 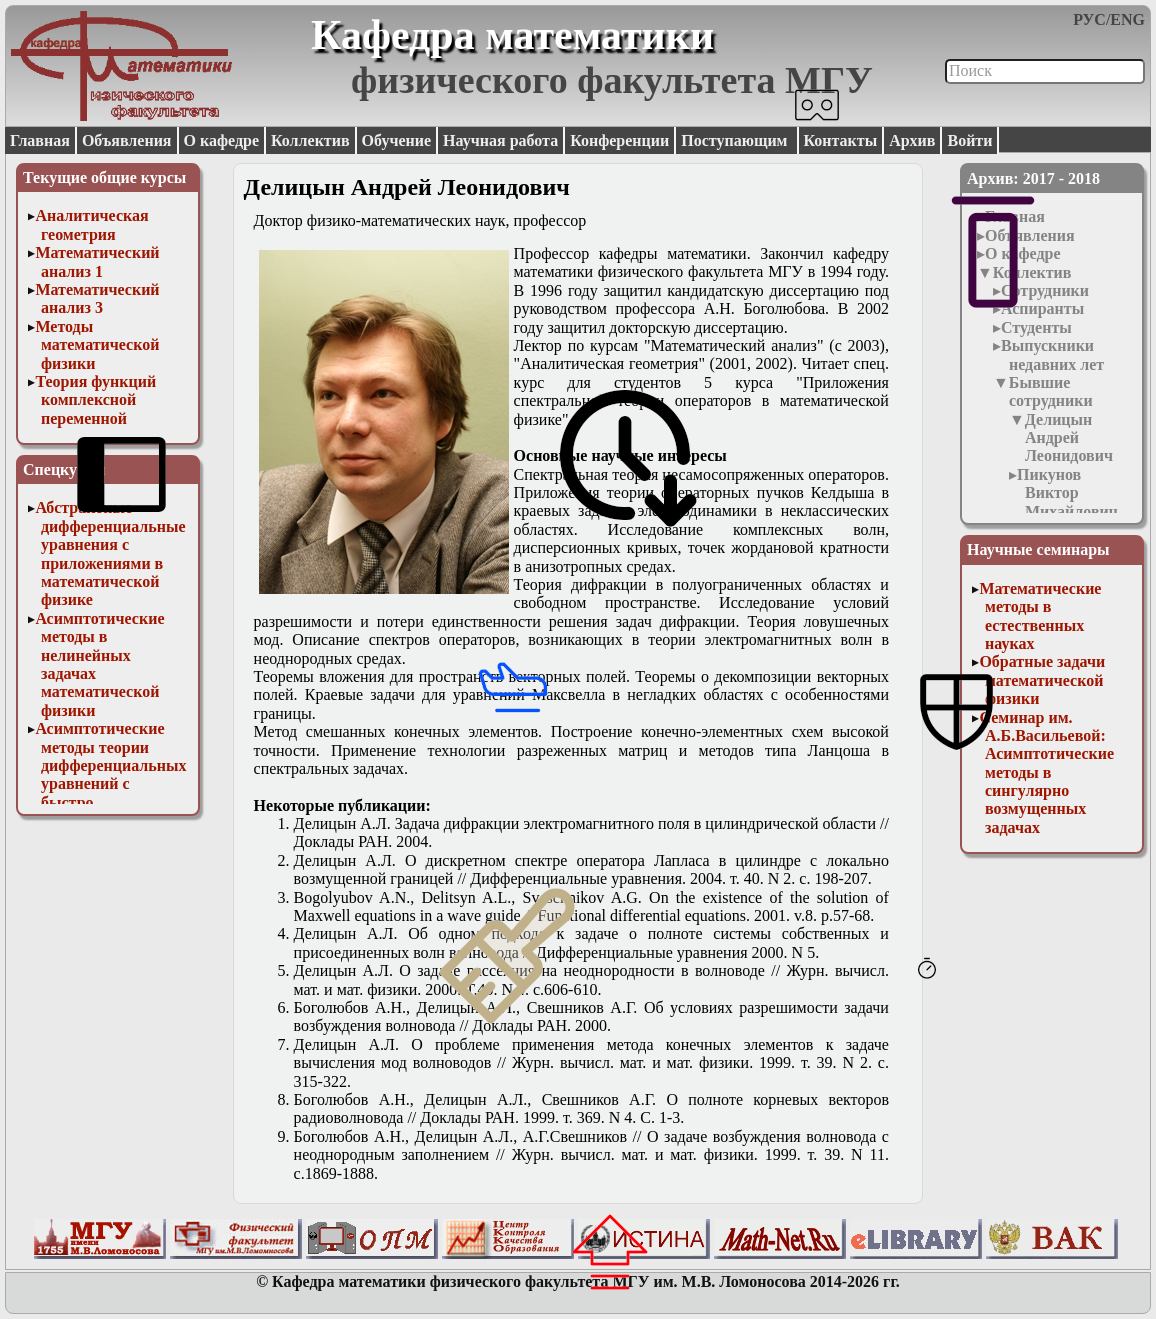 What do you see at coordinates (513, 685) in the screenshot?
I see `indicates flight mode is active` at bounding box center [513, 685].